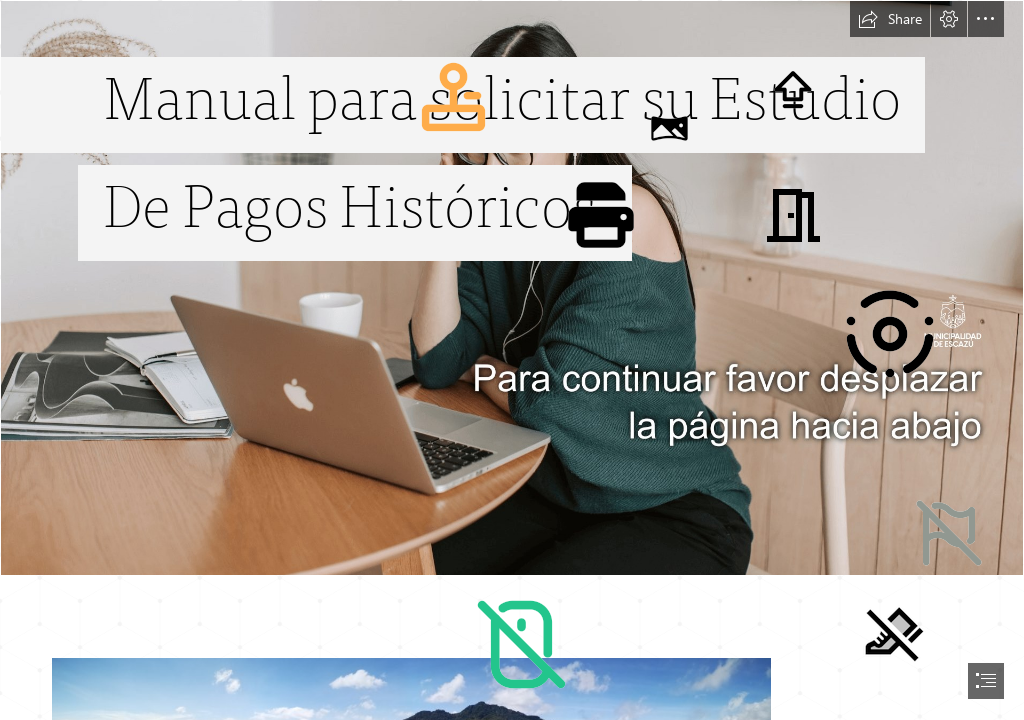 Image resolution: width=1024 pixels, height=720 pixels. Describe the element at coordinates (890, 334) in the screenshot. I see `access science or chemistry features` at that location.